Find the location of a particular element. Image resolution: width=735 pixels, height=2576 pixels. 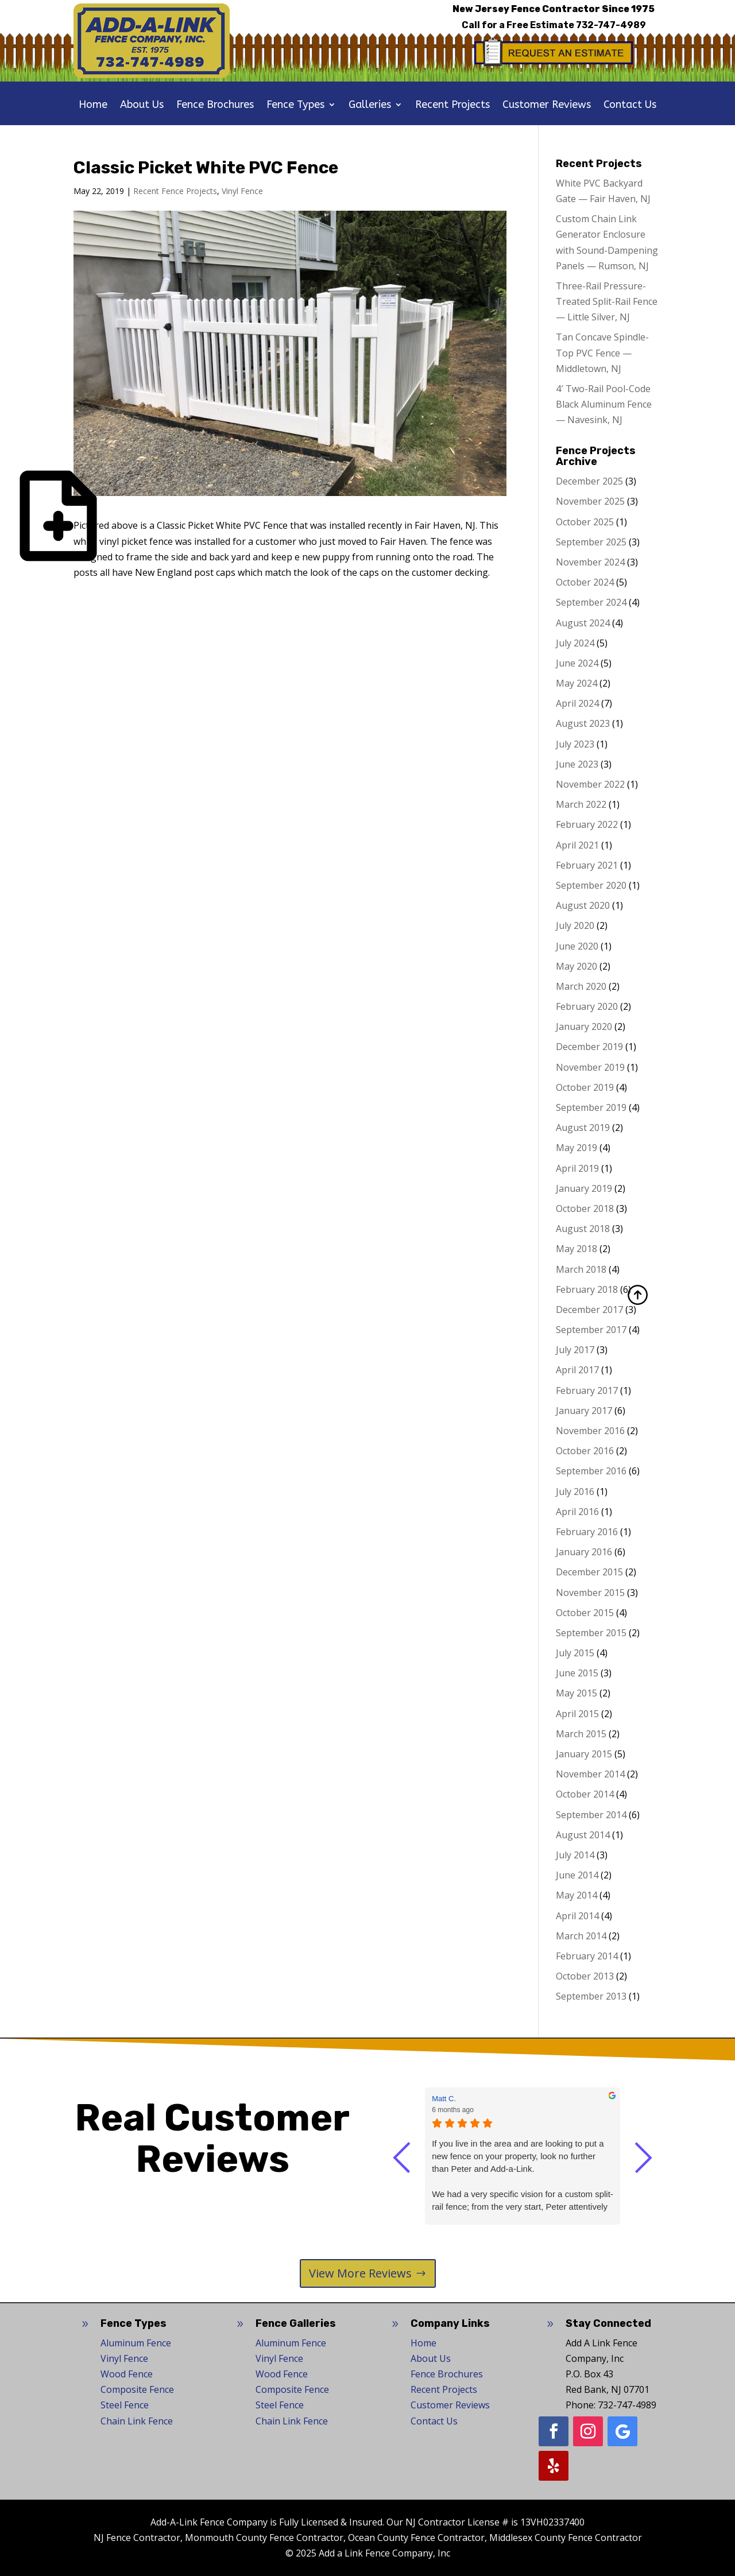

create a new file is located at coordinates (58, 516).